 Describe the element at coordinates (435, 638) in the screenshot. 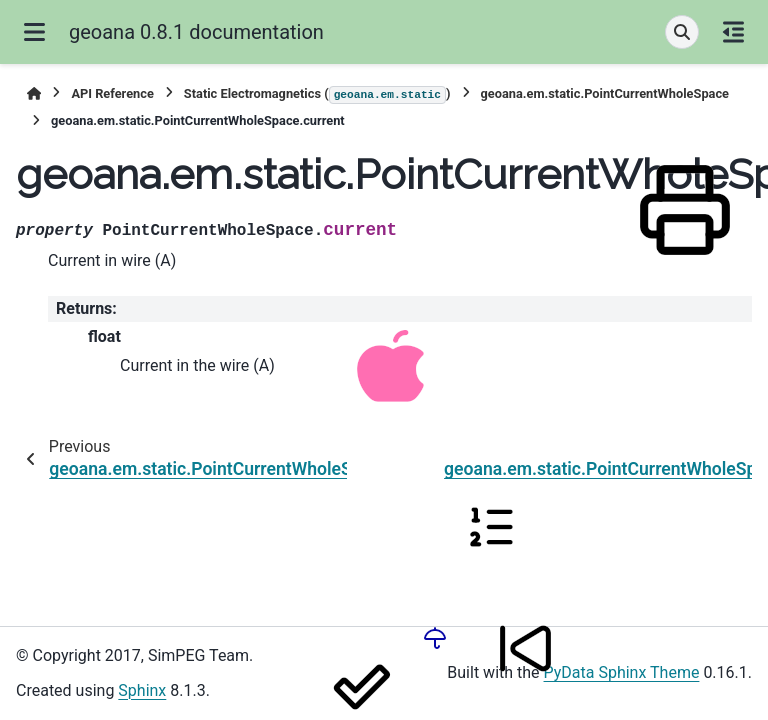

I see `view weather protection or rain forecast` at that location.